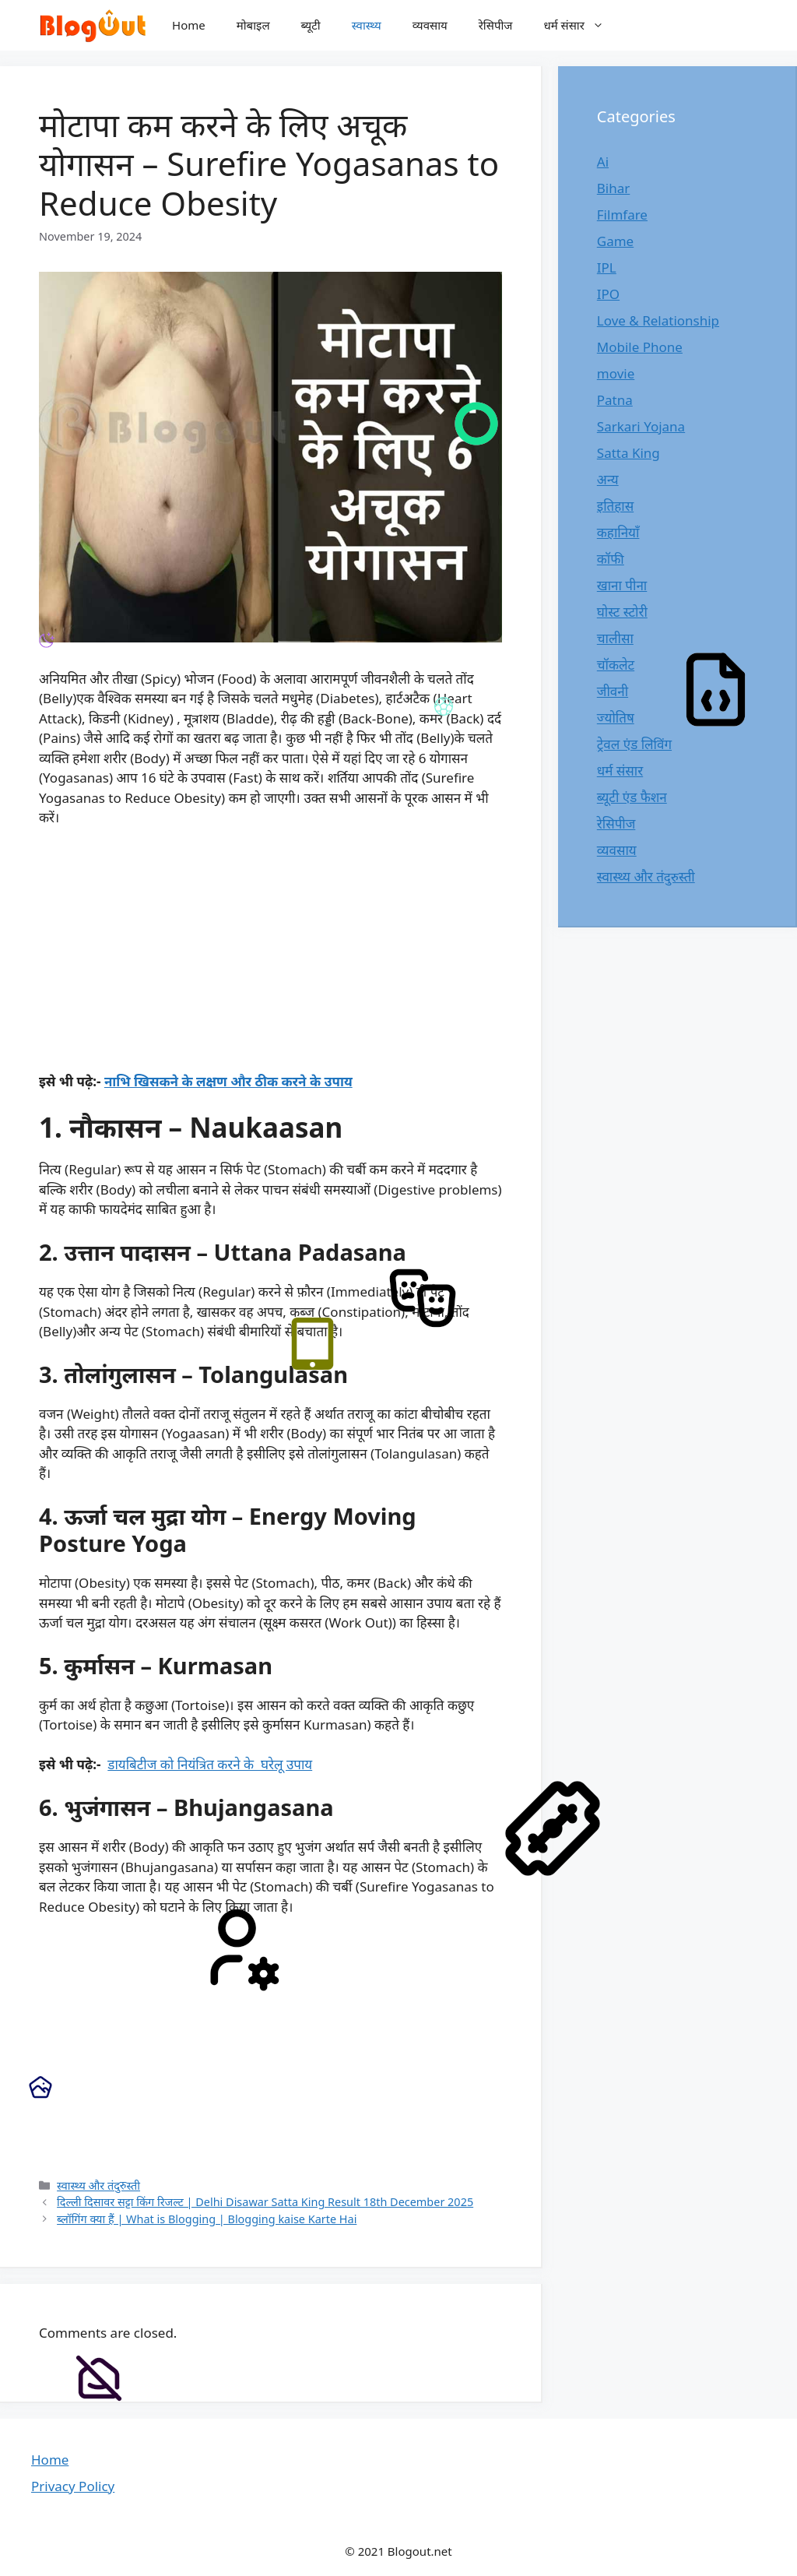  Describe the element at coordinates (46, 640) in the screenshot. I see `toggle dark mode or night theme` at that location.